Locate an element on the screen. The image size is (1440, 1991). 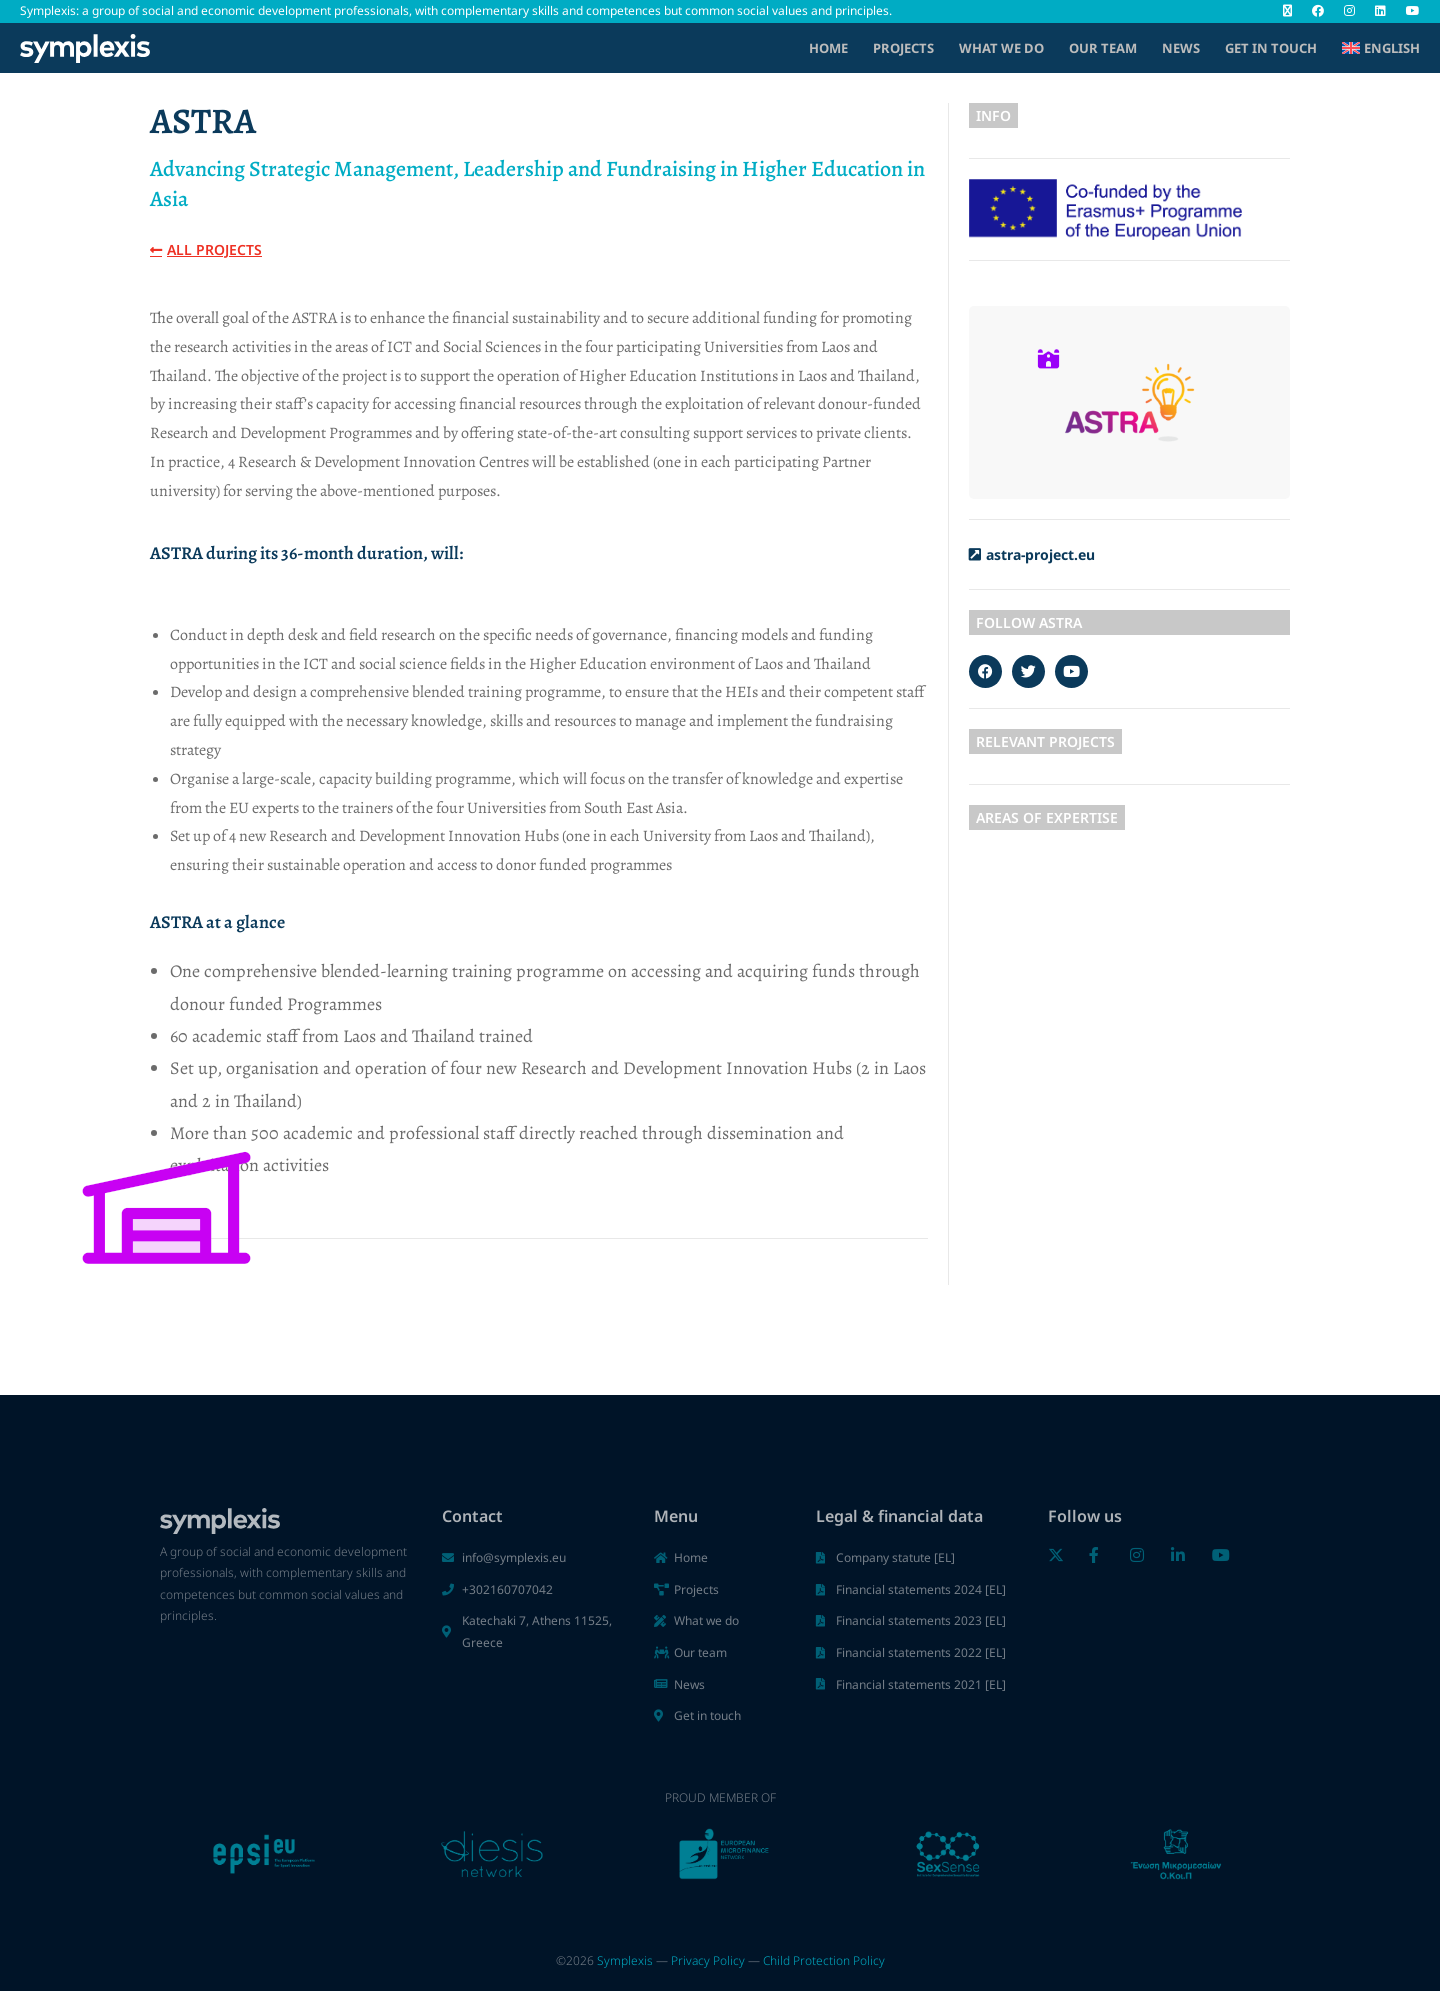
find nearby synagogues is located at coordinates (1048, 358).